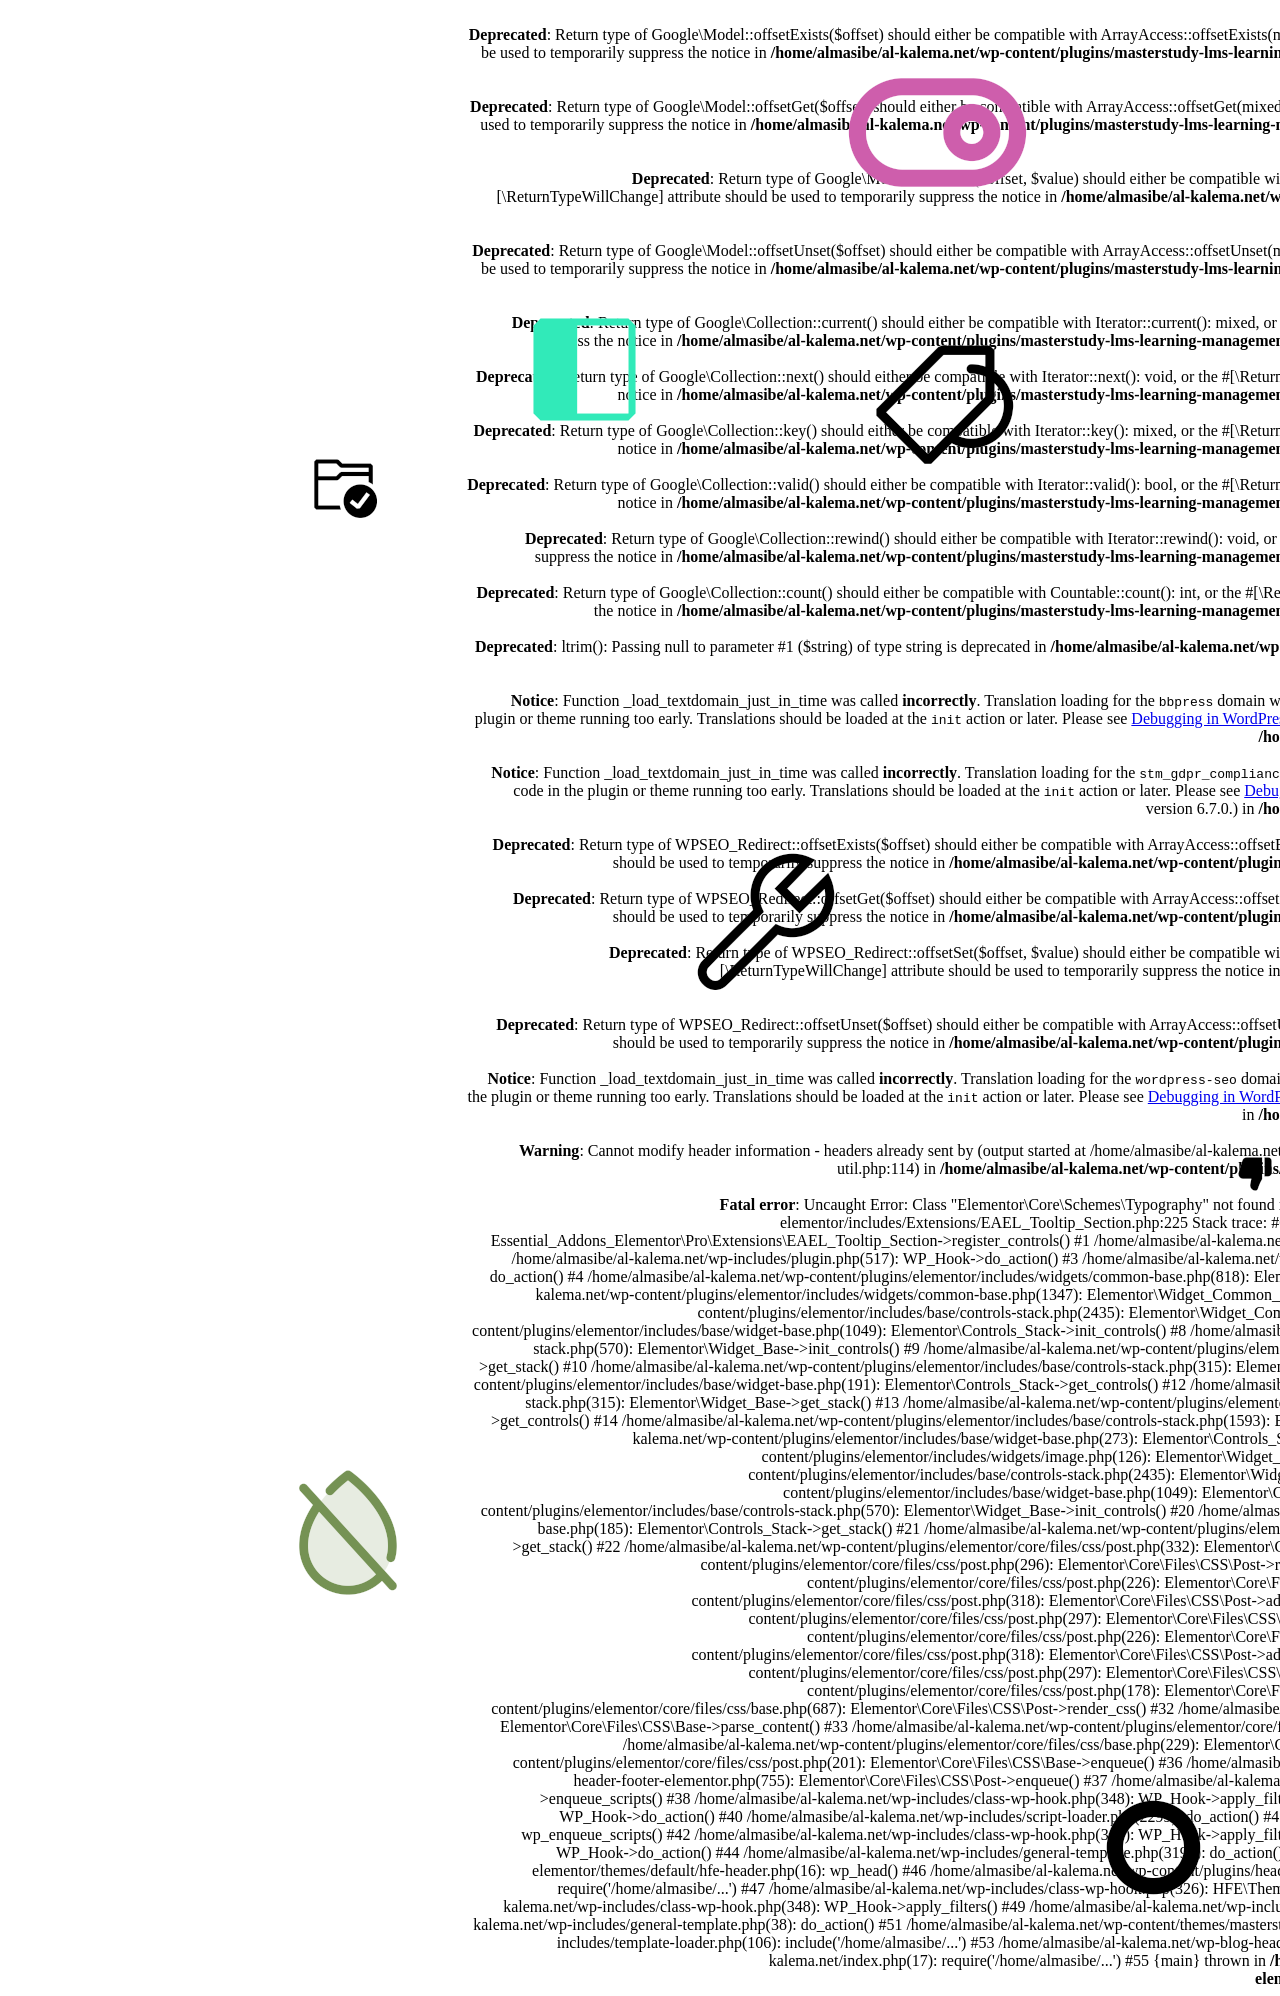  I want to click on view or edit object properties, so click(766, 922).